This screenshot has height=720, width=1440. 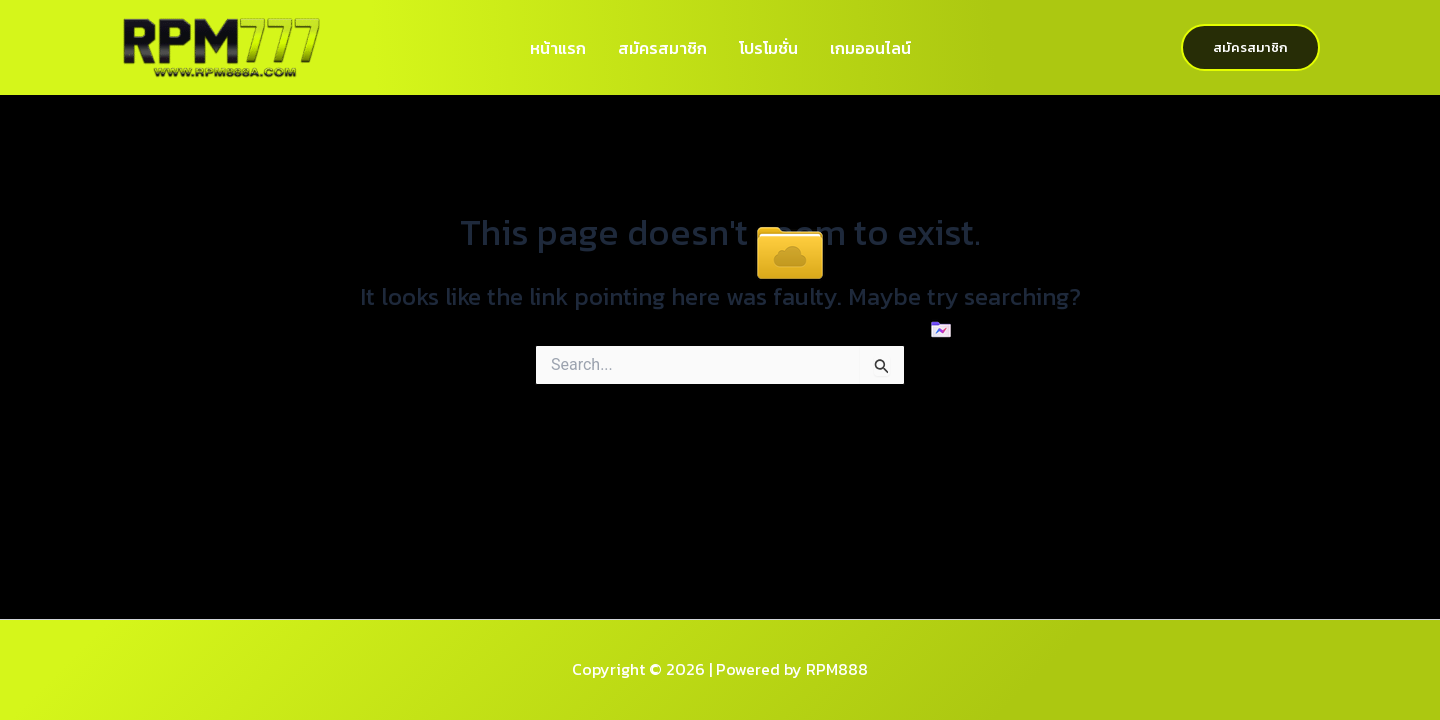 I want to click on open messenger app folder, so click(x=941, y=330).